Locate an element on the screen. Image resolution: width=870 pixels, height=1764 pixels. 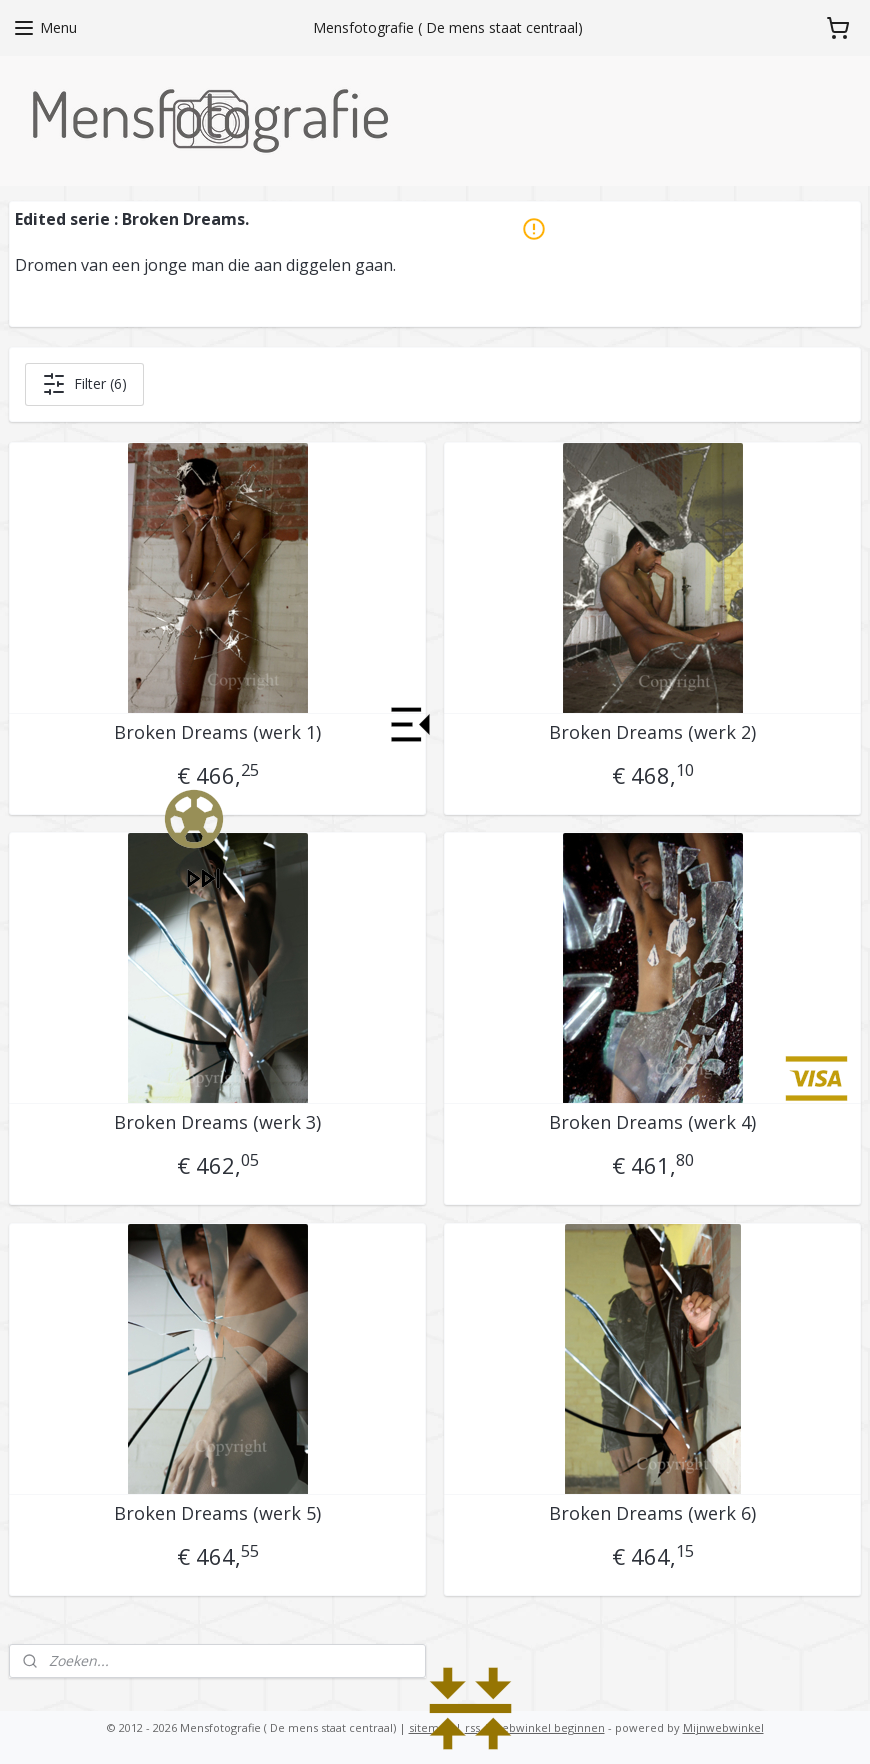
skip to the end of the current track is located at coordinates (203, 878).